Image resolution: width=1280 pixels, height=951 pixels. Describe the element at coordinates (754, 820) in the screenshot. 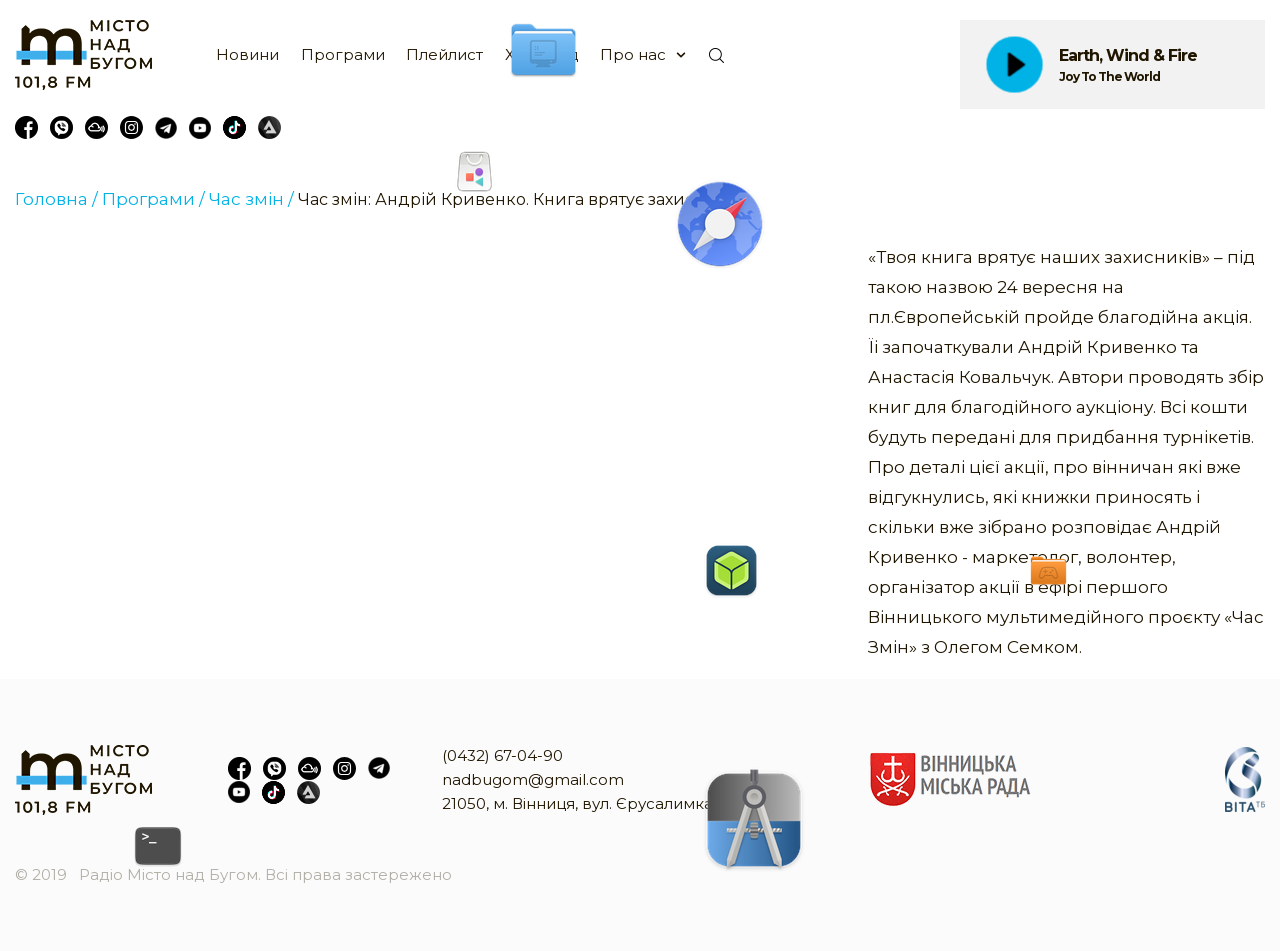

I see `open app icon preview tool` at that location.